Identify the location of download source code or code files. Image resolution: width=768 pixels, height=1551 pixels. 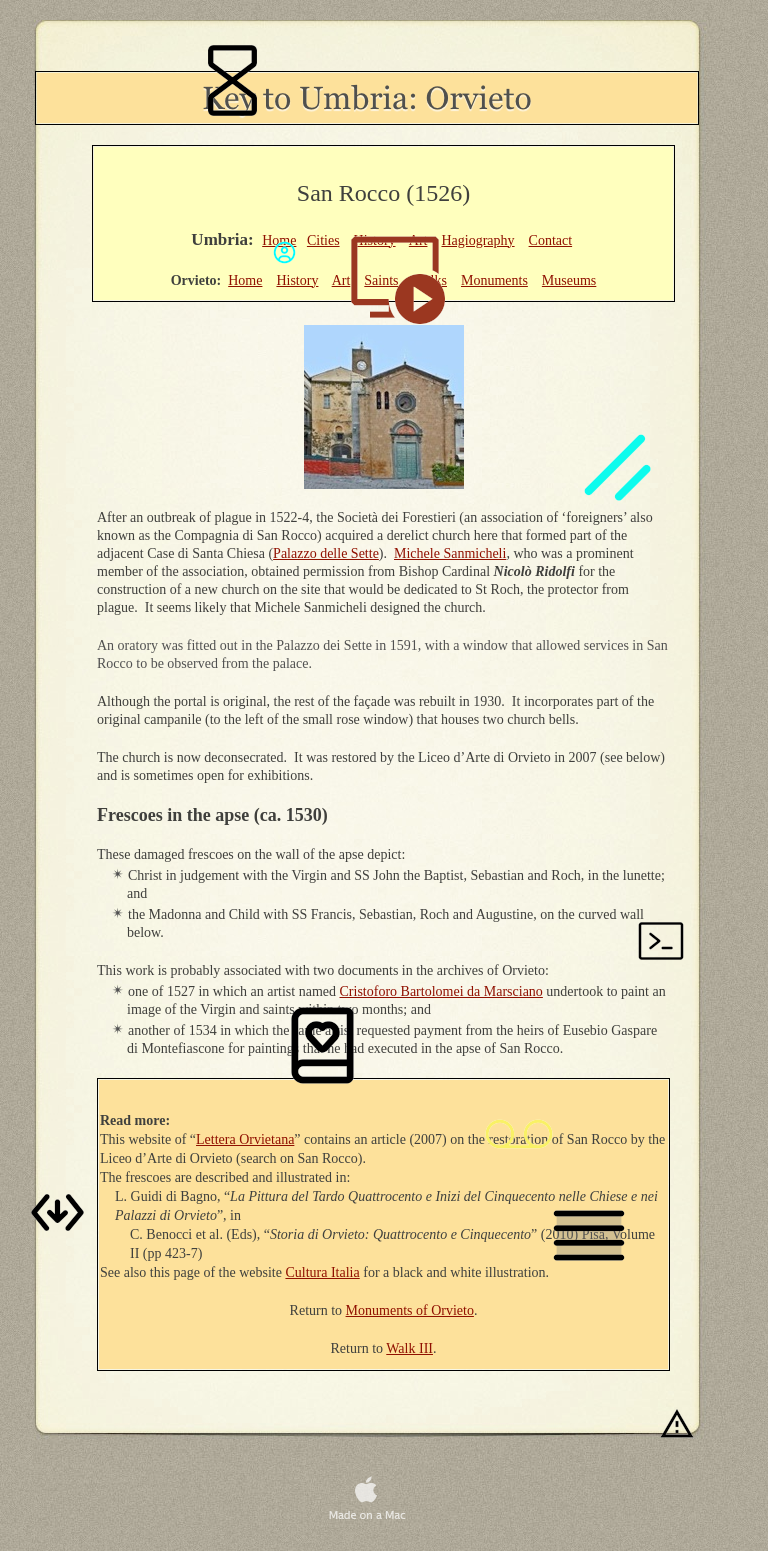
(57, 1212).